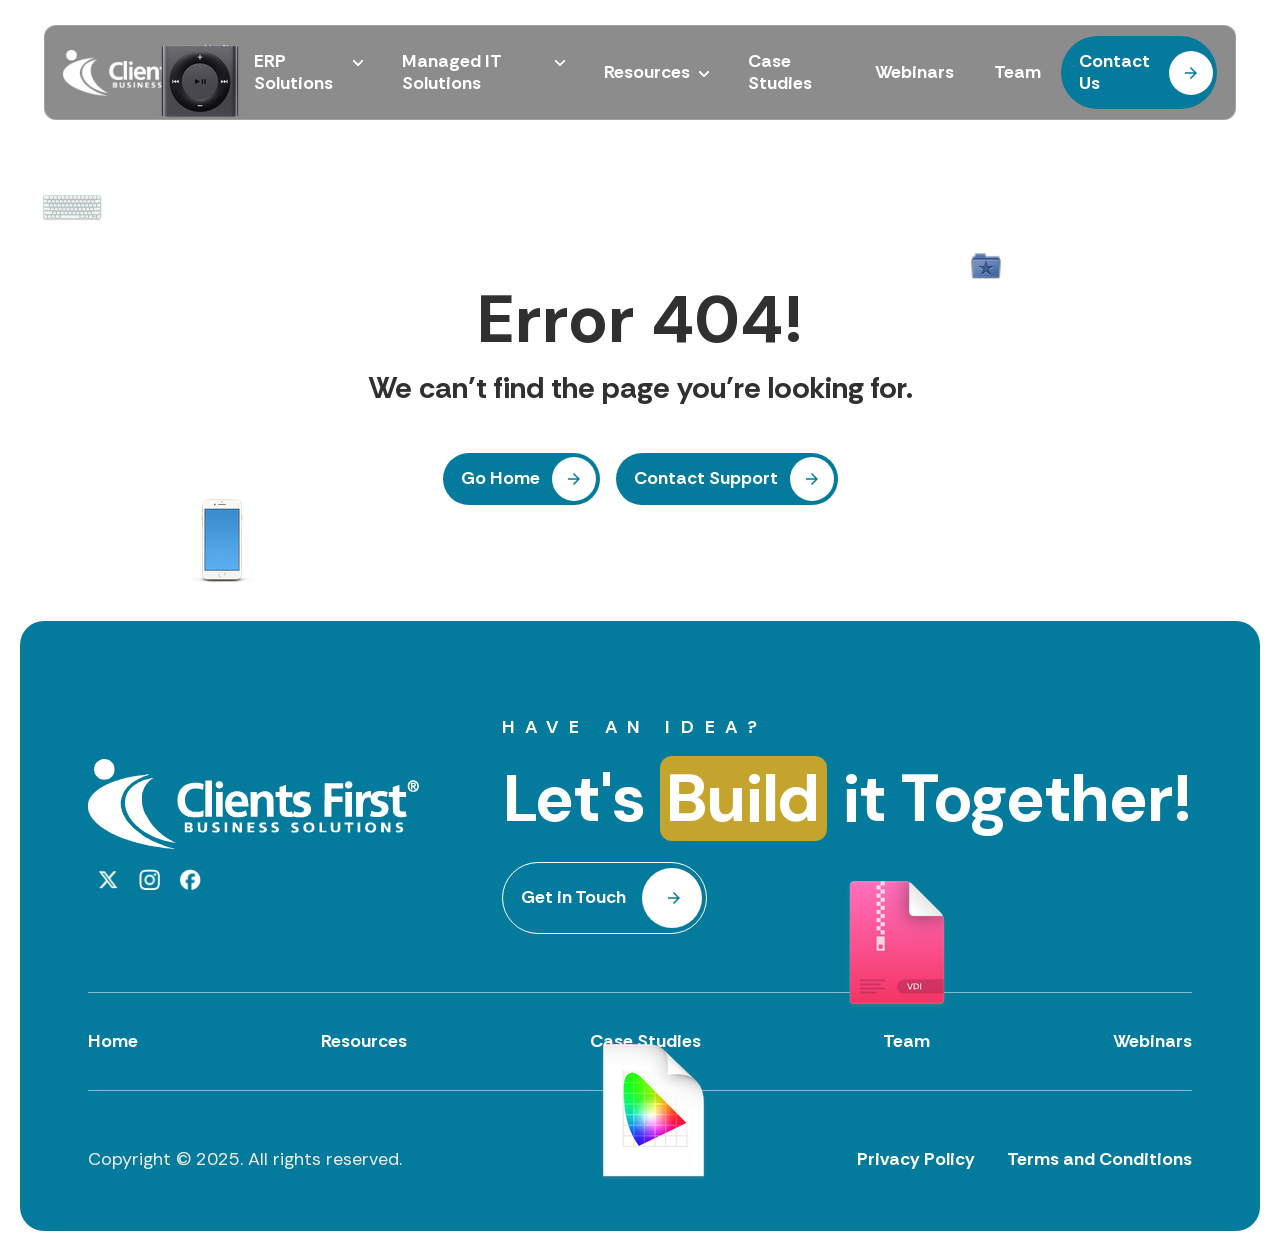 Image resolution: width=1280 pixels, height=1234 pixels. Describe the element at coordinates (72, 207) in the screenshot. I see `connect a bluetooth keyboard` at that location.